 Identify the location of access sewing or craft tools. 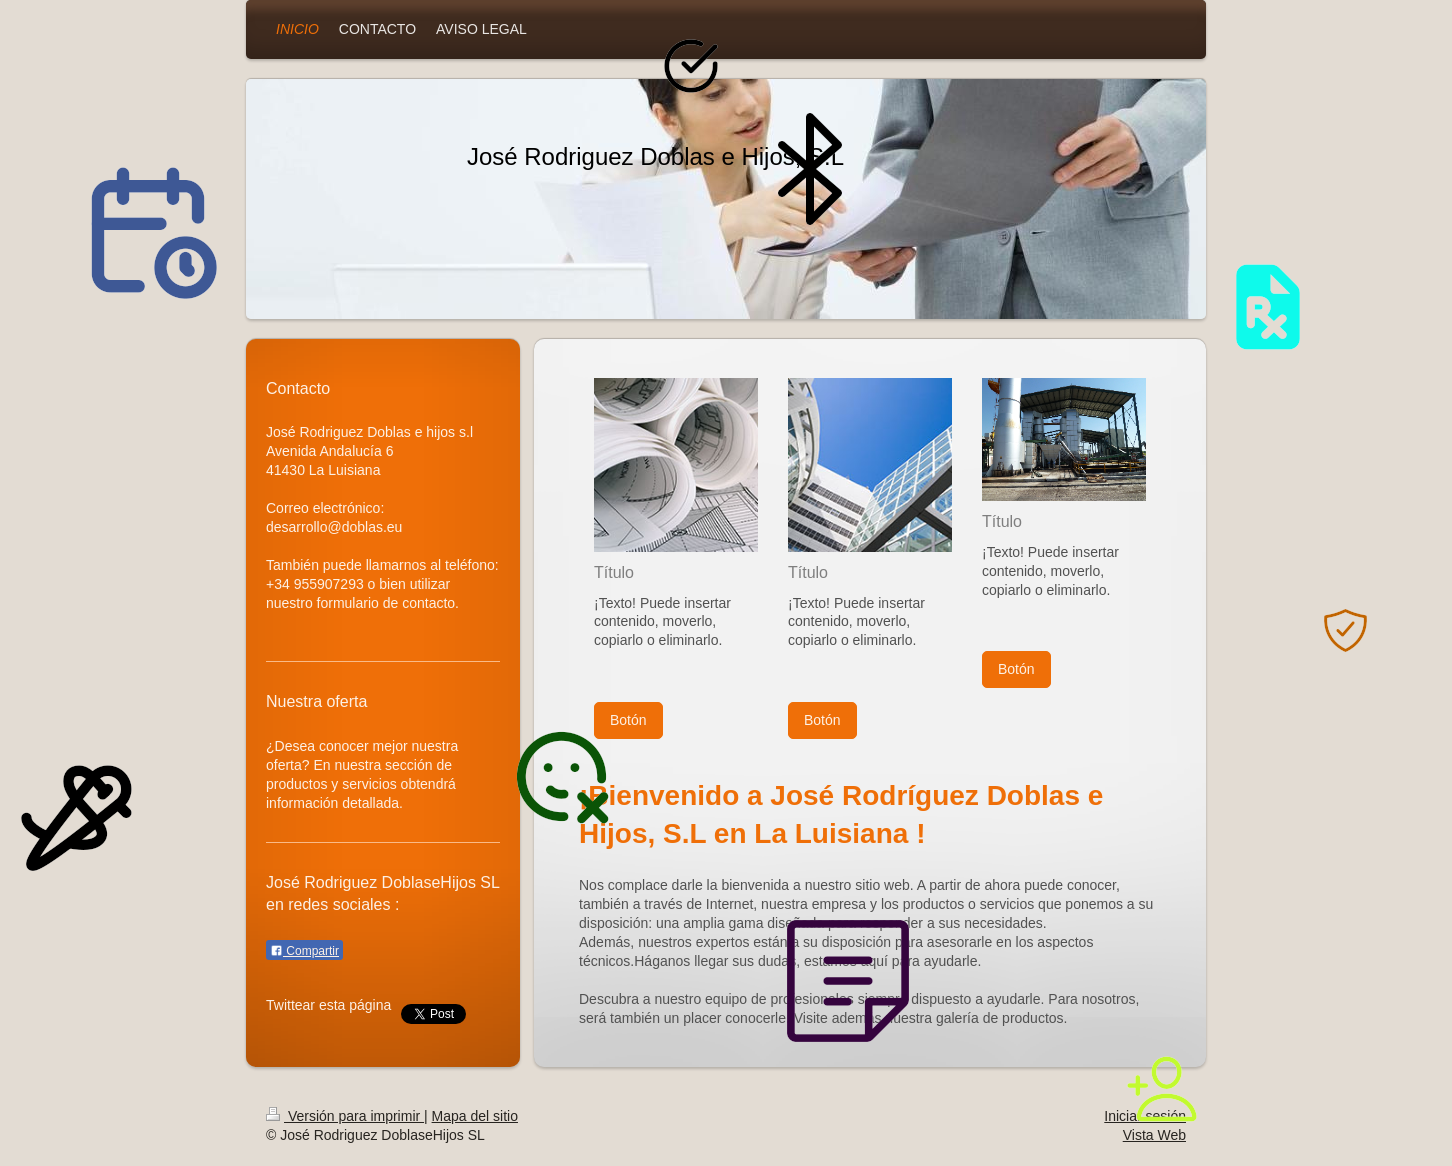
(79, 818).